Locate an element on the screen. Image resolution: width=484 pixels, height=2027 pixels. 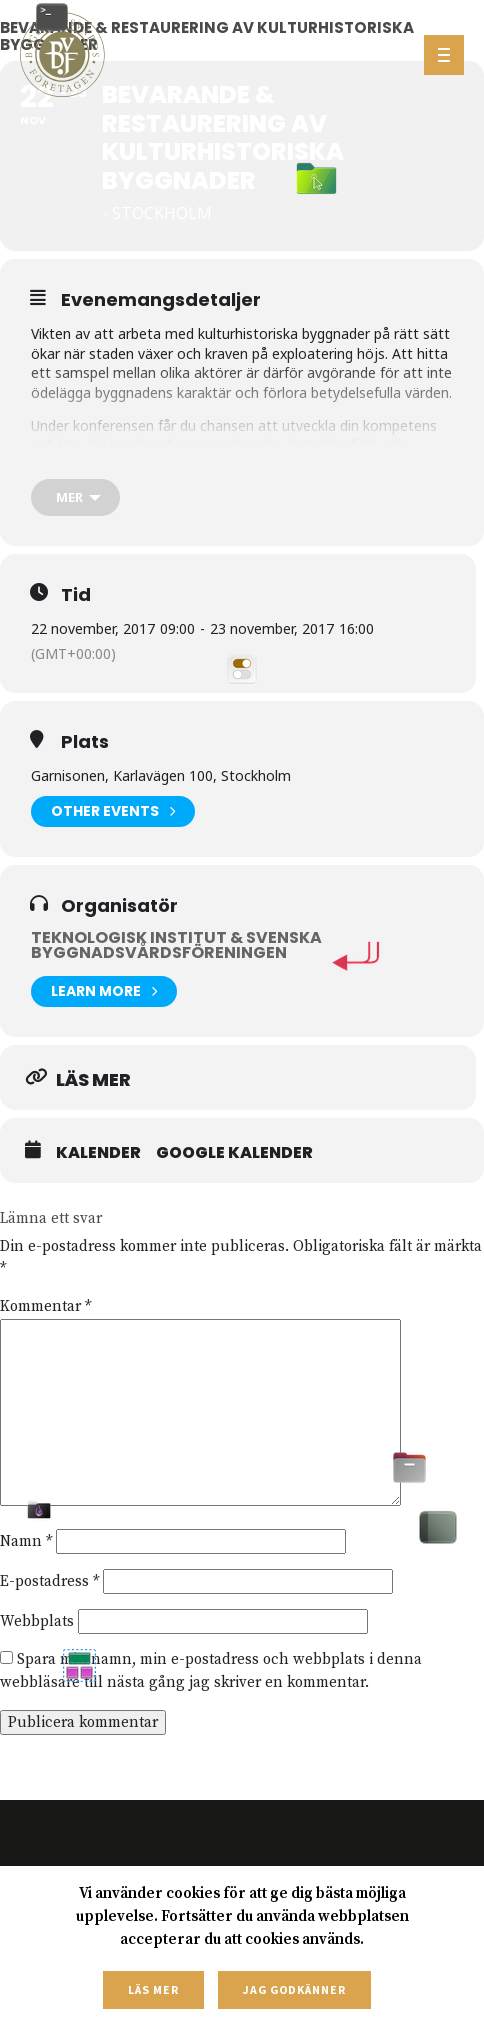
open desktop preferences or settings is located at coordinates (242, 669).